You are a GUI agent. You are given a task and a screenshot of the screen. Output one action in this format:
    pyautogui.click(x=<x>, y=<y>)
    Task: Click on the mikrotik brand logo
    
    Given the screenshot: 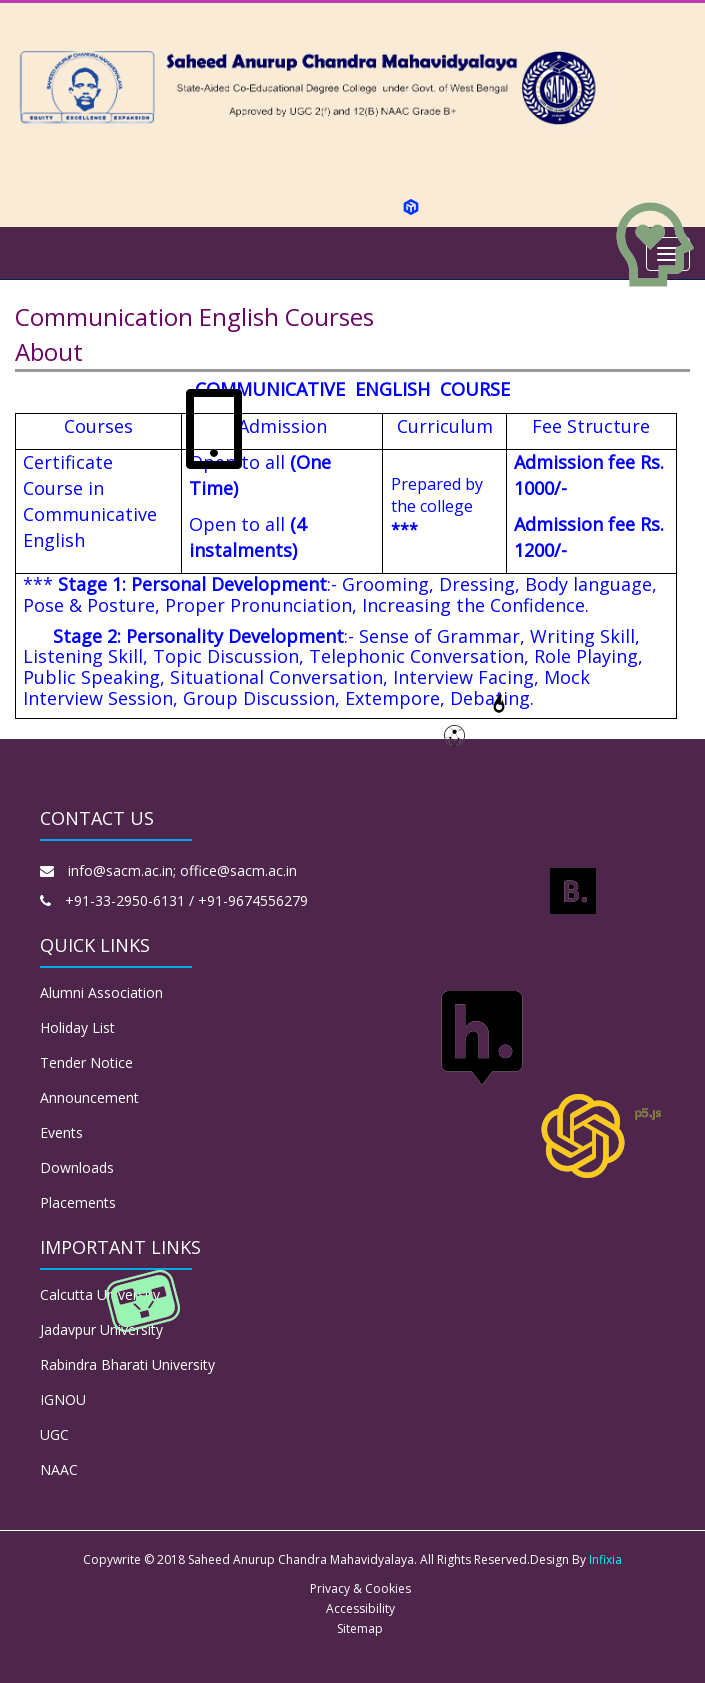 What is the action you would take?
    pyautogui.click(x=411, y=207)
    